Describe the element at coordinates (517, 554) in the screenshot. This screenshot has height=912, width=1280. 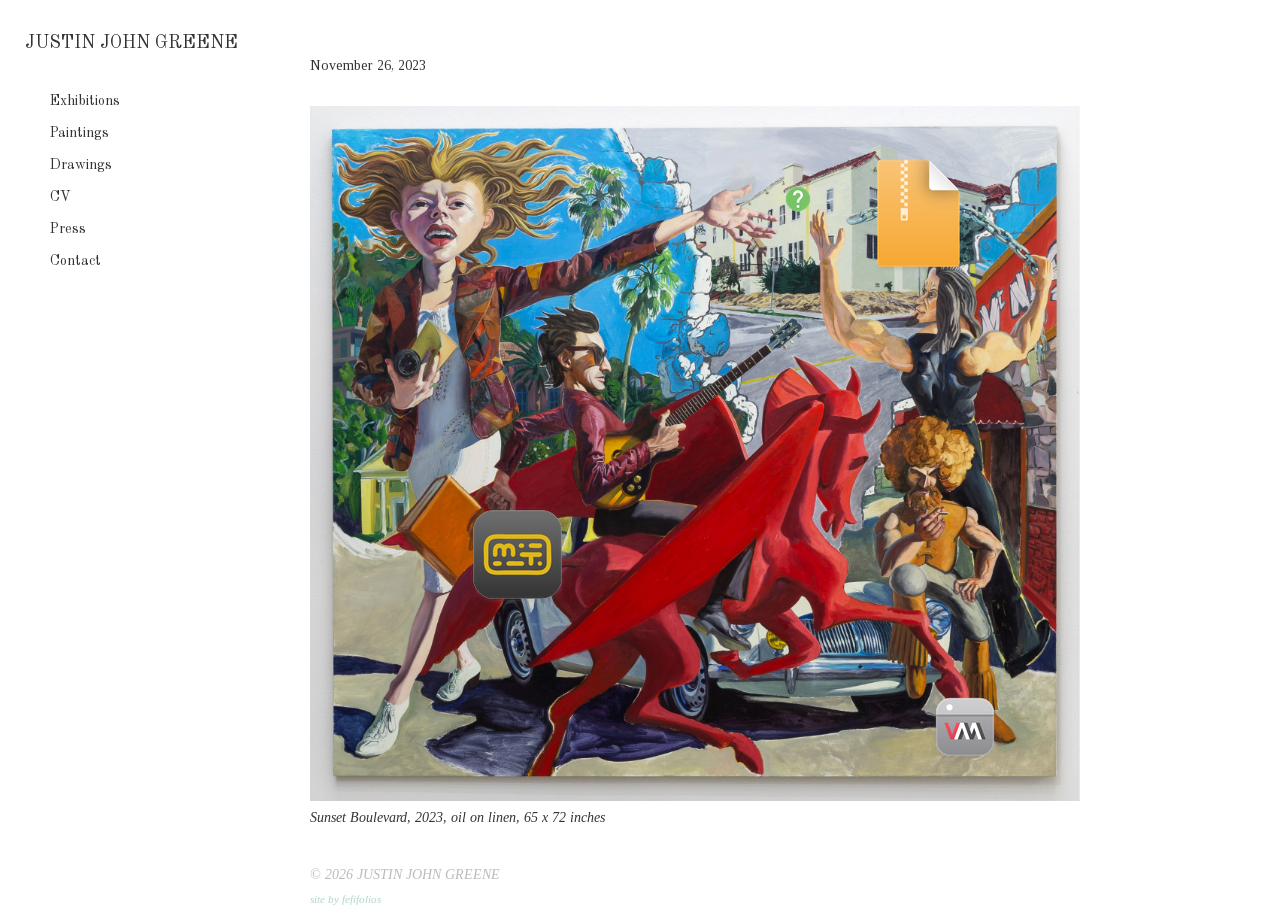
I see `open monkeytype typing test app` at that location.